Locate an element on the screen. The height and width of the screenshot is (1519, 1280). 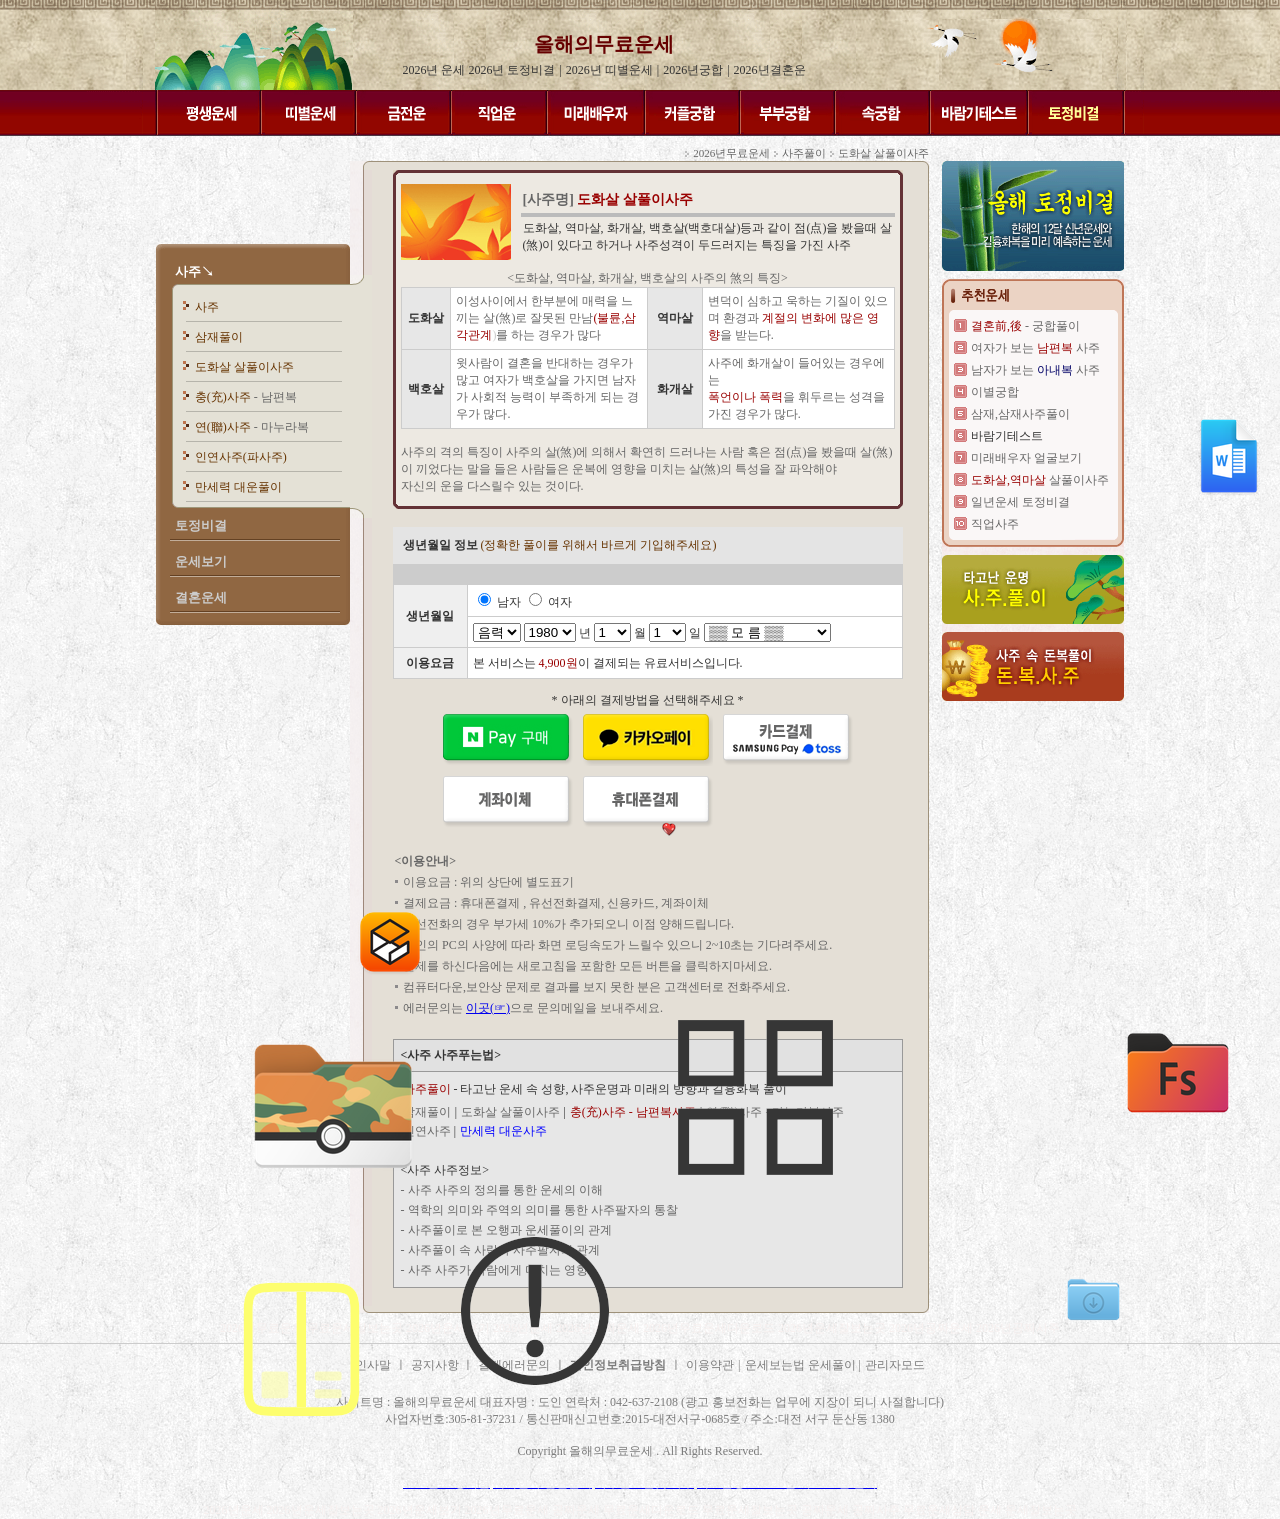
access msn account settings is located at coordinates (755, 1097).